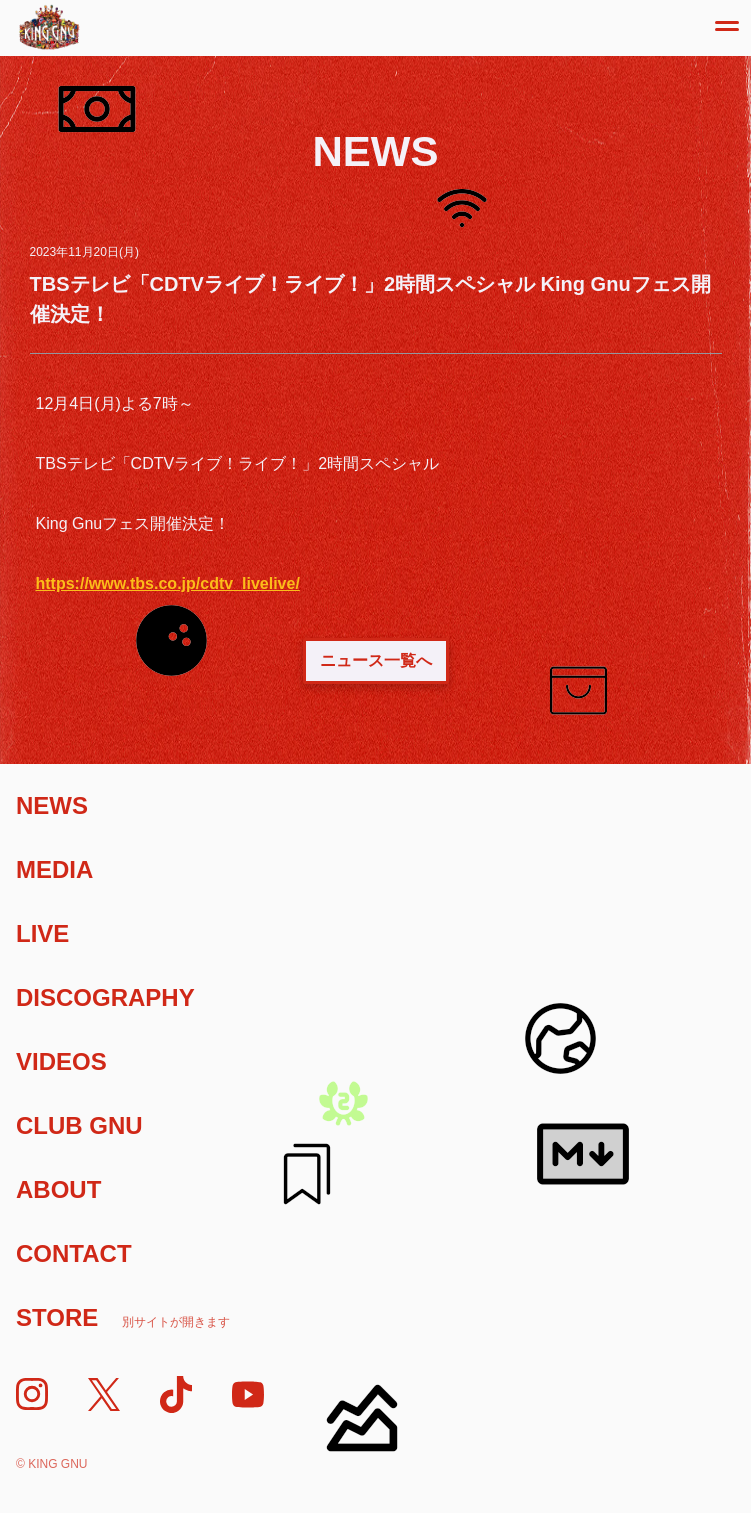 Image resolution: width=751 pixels, height=1513 pixels. Describe the element at coordinates (560, 1038) in the screenshot. I see `switch to eastern hemisphere region` at that location.